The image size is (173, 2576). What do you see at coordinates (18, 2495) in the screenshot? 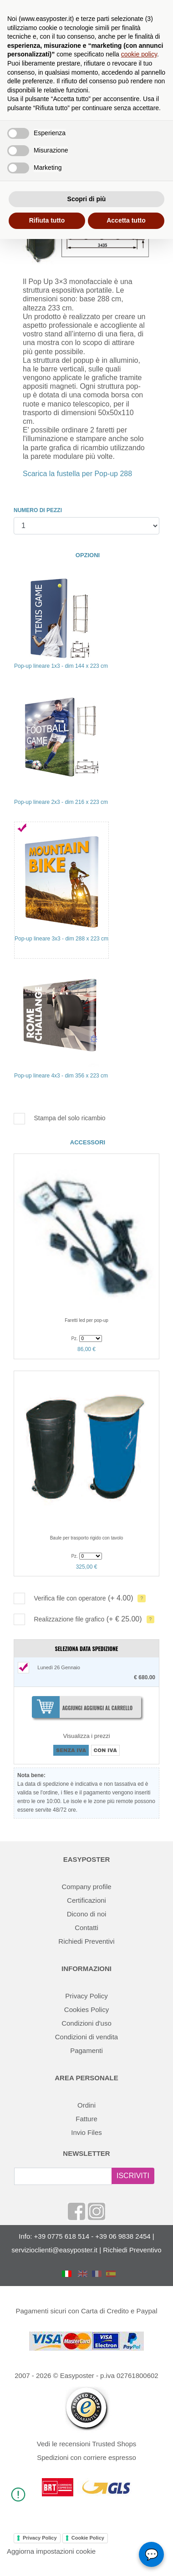
I see `indicates a warning or alert that needs attention` at bounding box center [18, 2495].